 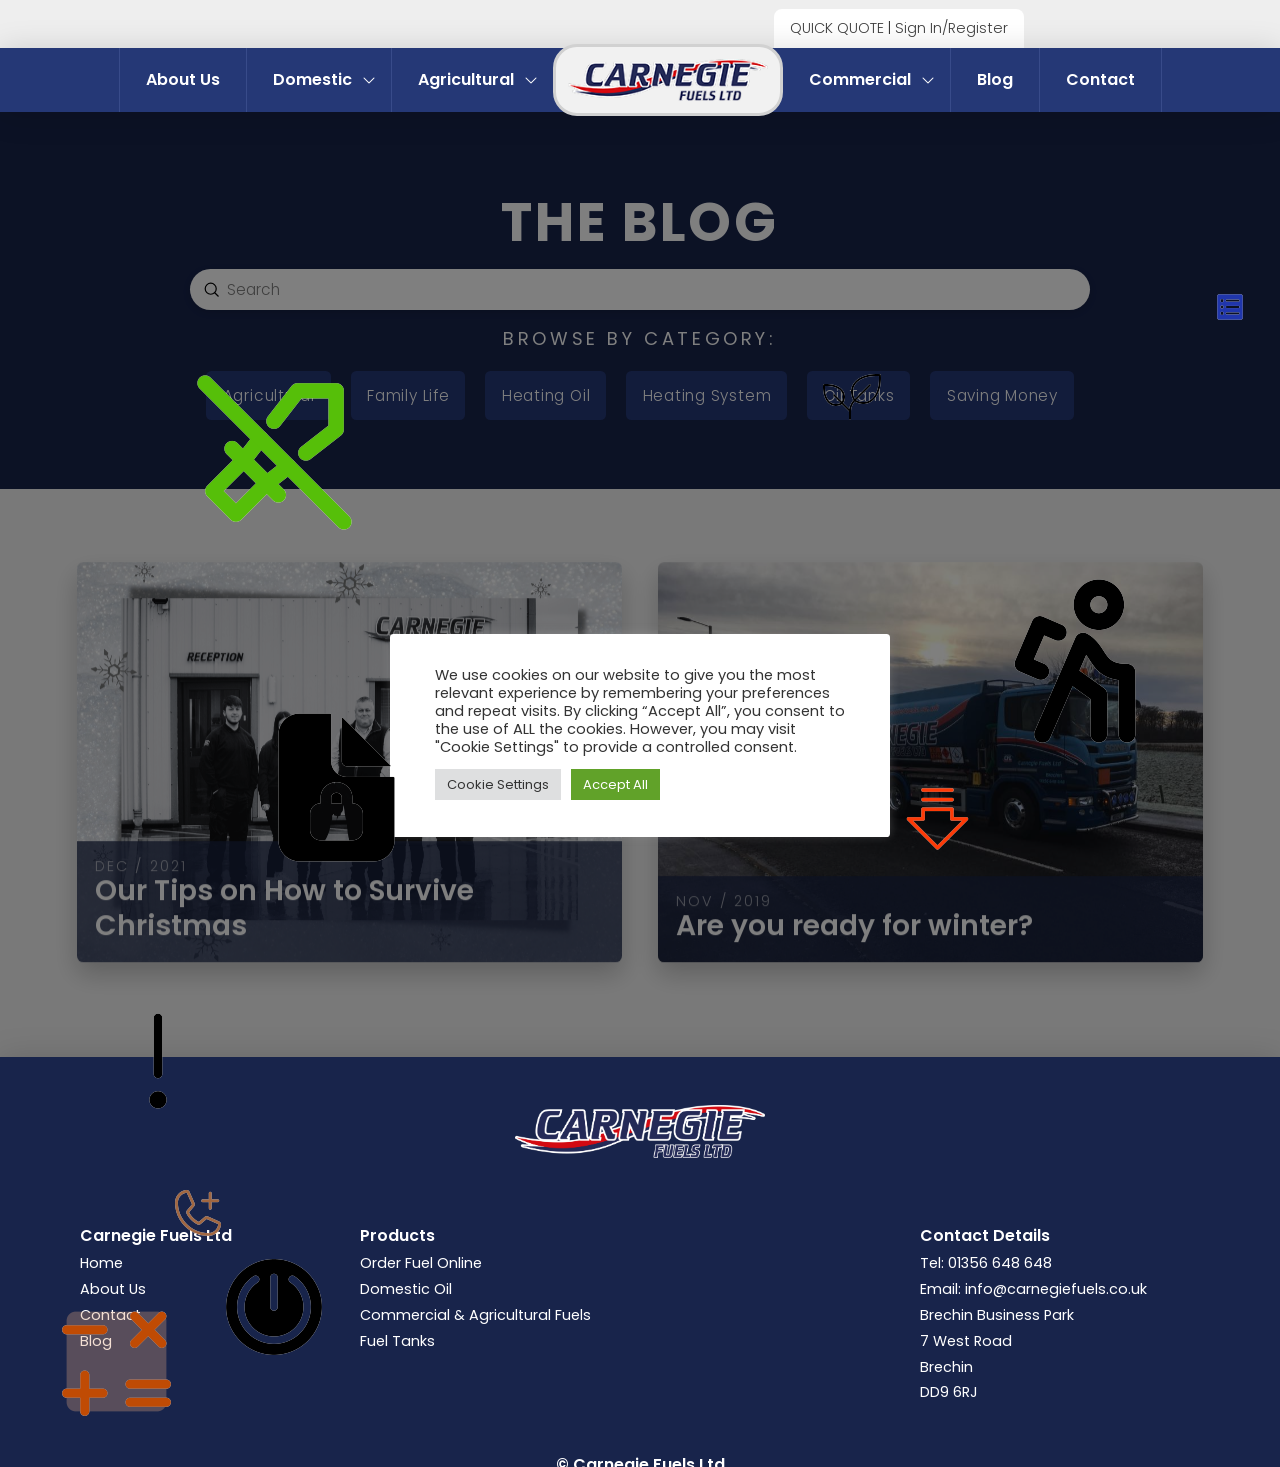 What do you see at coordinates (274, 452) in the screenshot?
I see `disable combat mode` at bounding box center [274, 452].